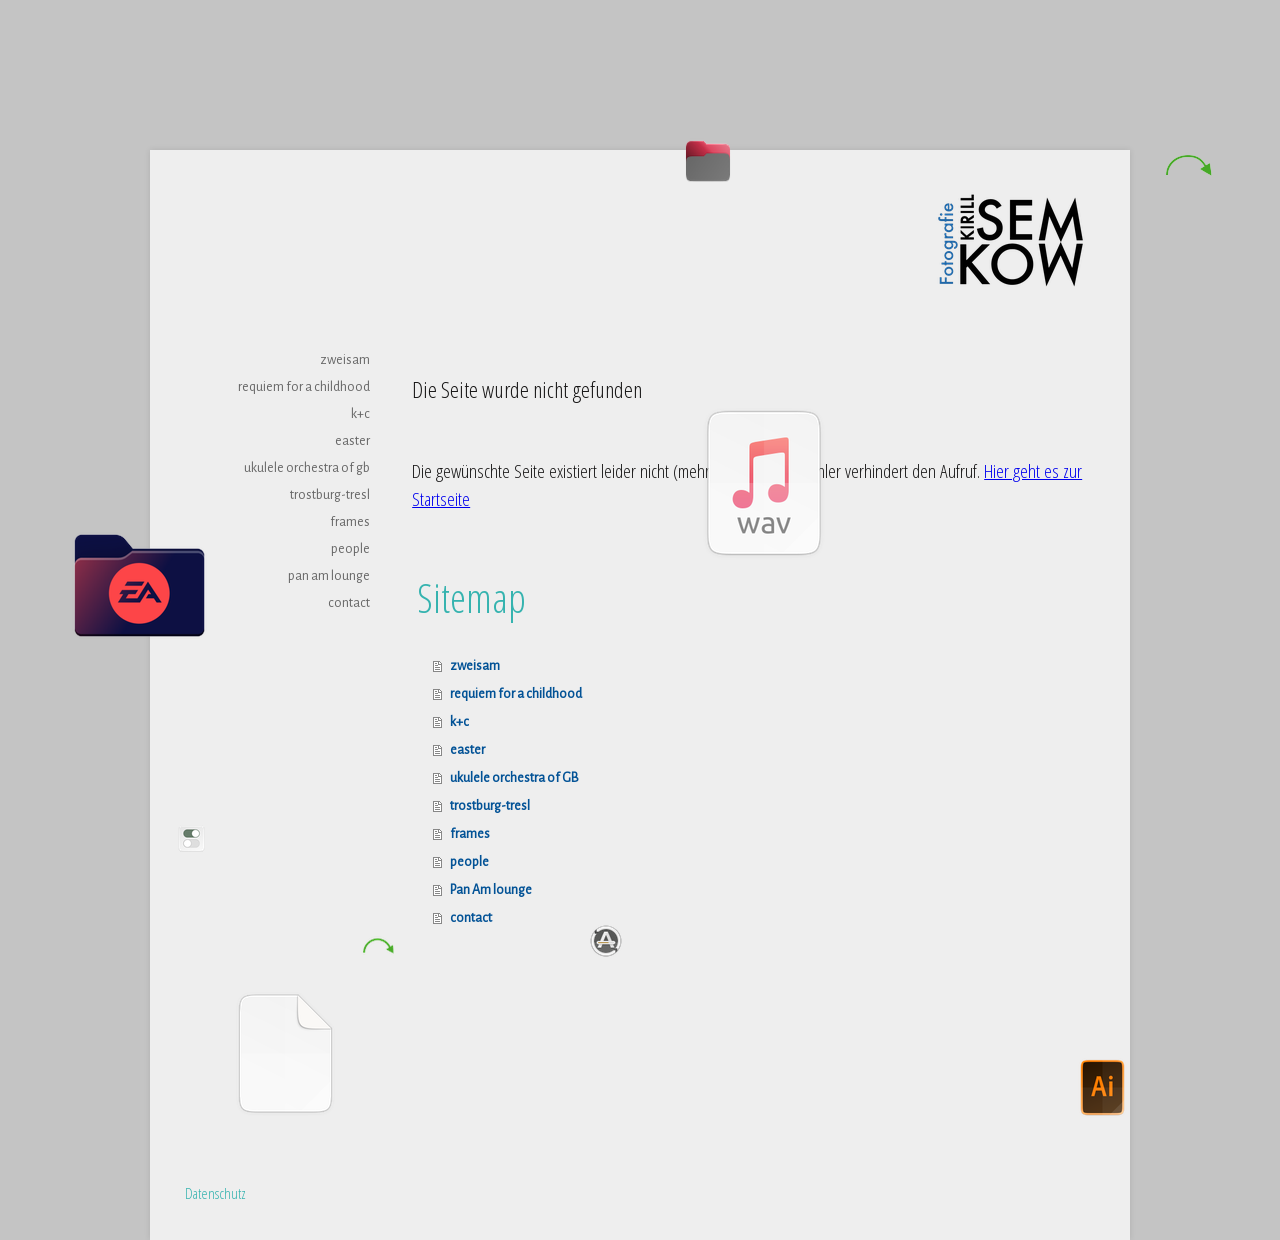  I want to click on open the software update application, so click(606, 941).